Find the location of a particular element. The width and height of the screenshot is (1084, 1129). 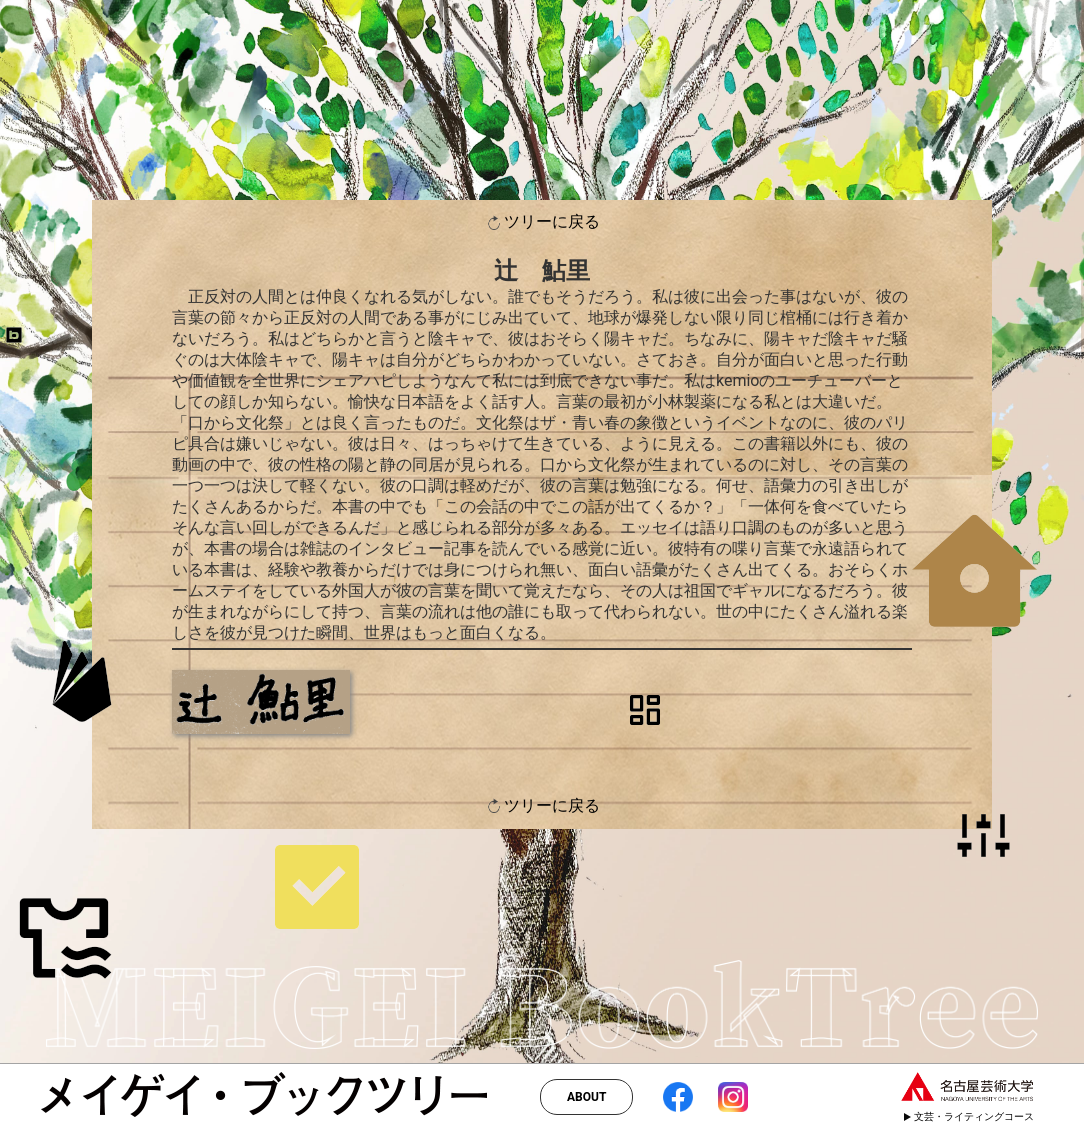

access the dashboard is located at coordinates (645, 710).